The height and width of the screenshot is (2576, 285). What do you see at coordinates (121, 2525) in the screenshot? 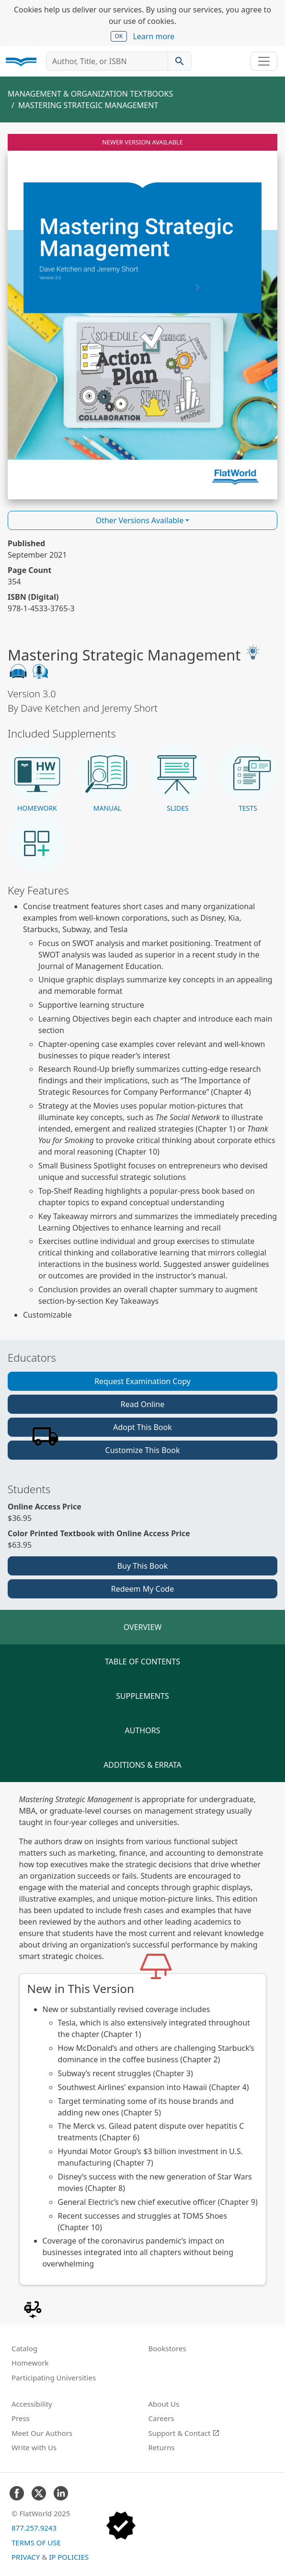
I see `indicates a verified account or identity` at bounding box center [121, 2525].